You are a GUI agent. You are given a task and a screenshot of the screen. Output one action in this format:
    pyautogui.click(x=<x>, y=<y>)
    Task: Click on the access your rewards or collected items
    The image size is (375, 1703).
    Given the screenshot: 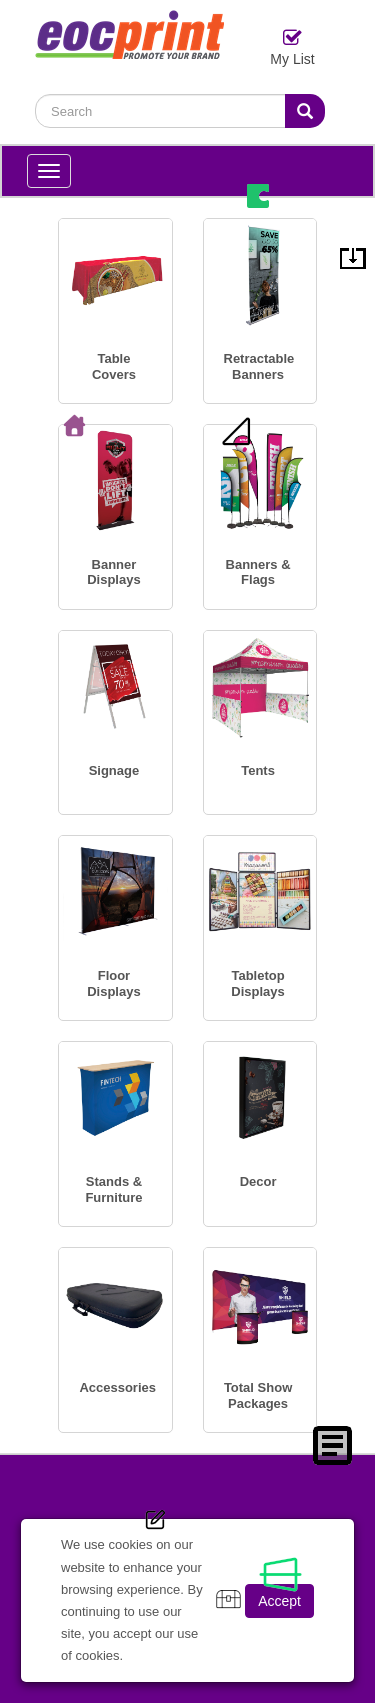 What is the action you would take?
    pyautogui.click(x=228, y=1599)
    